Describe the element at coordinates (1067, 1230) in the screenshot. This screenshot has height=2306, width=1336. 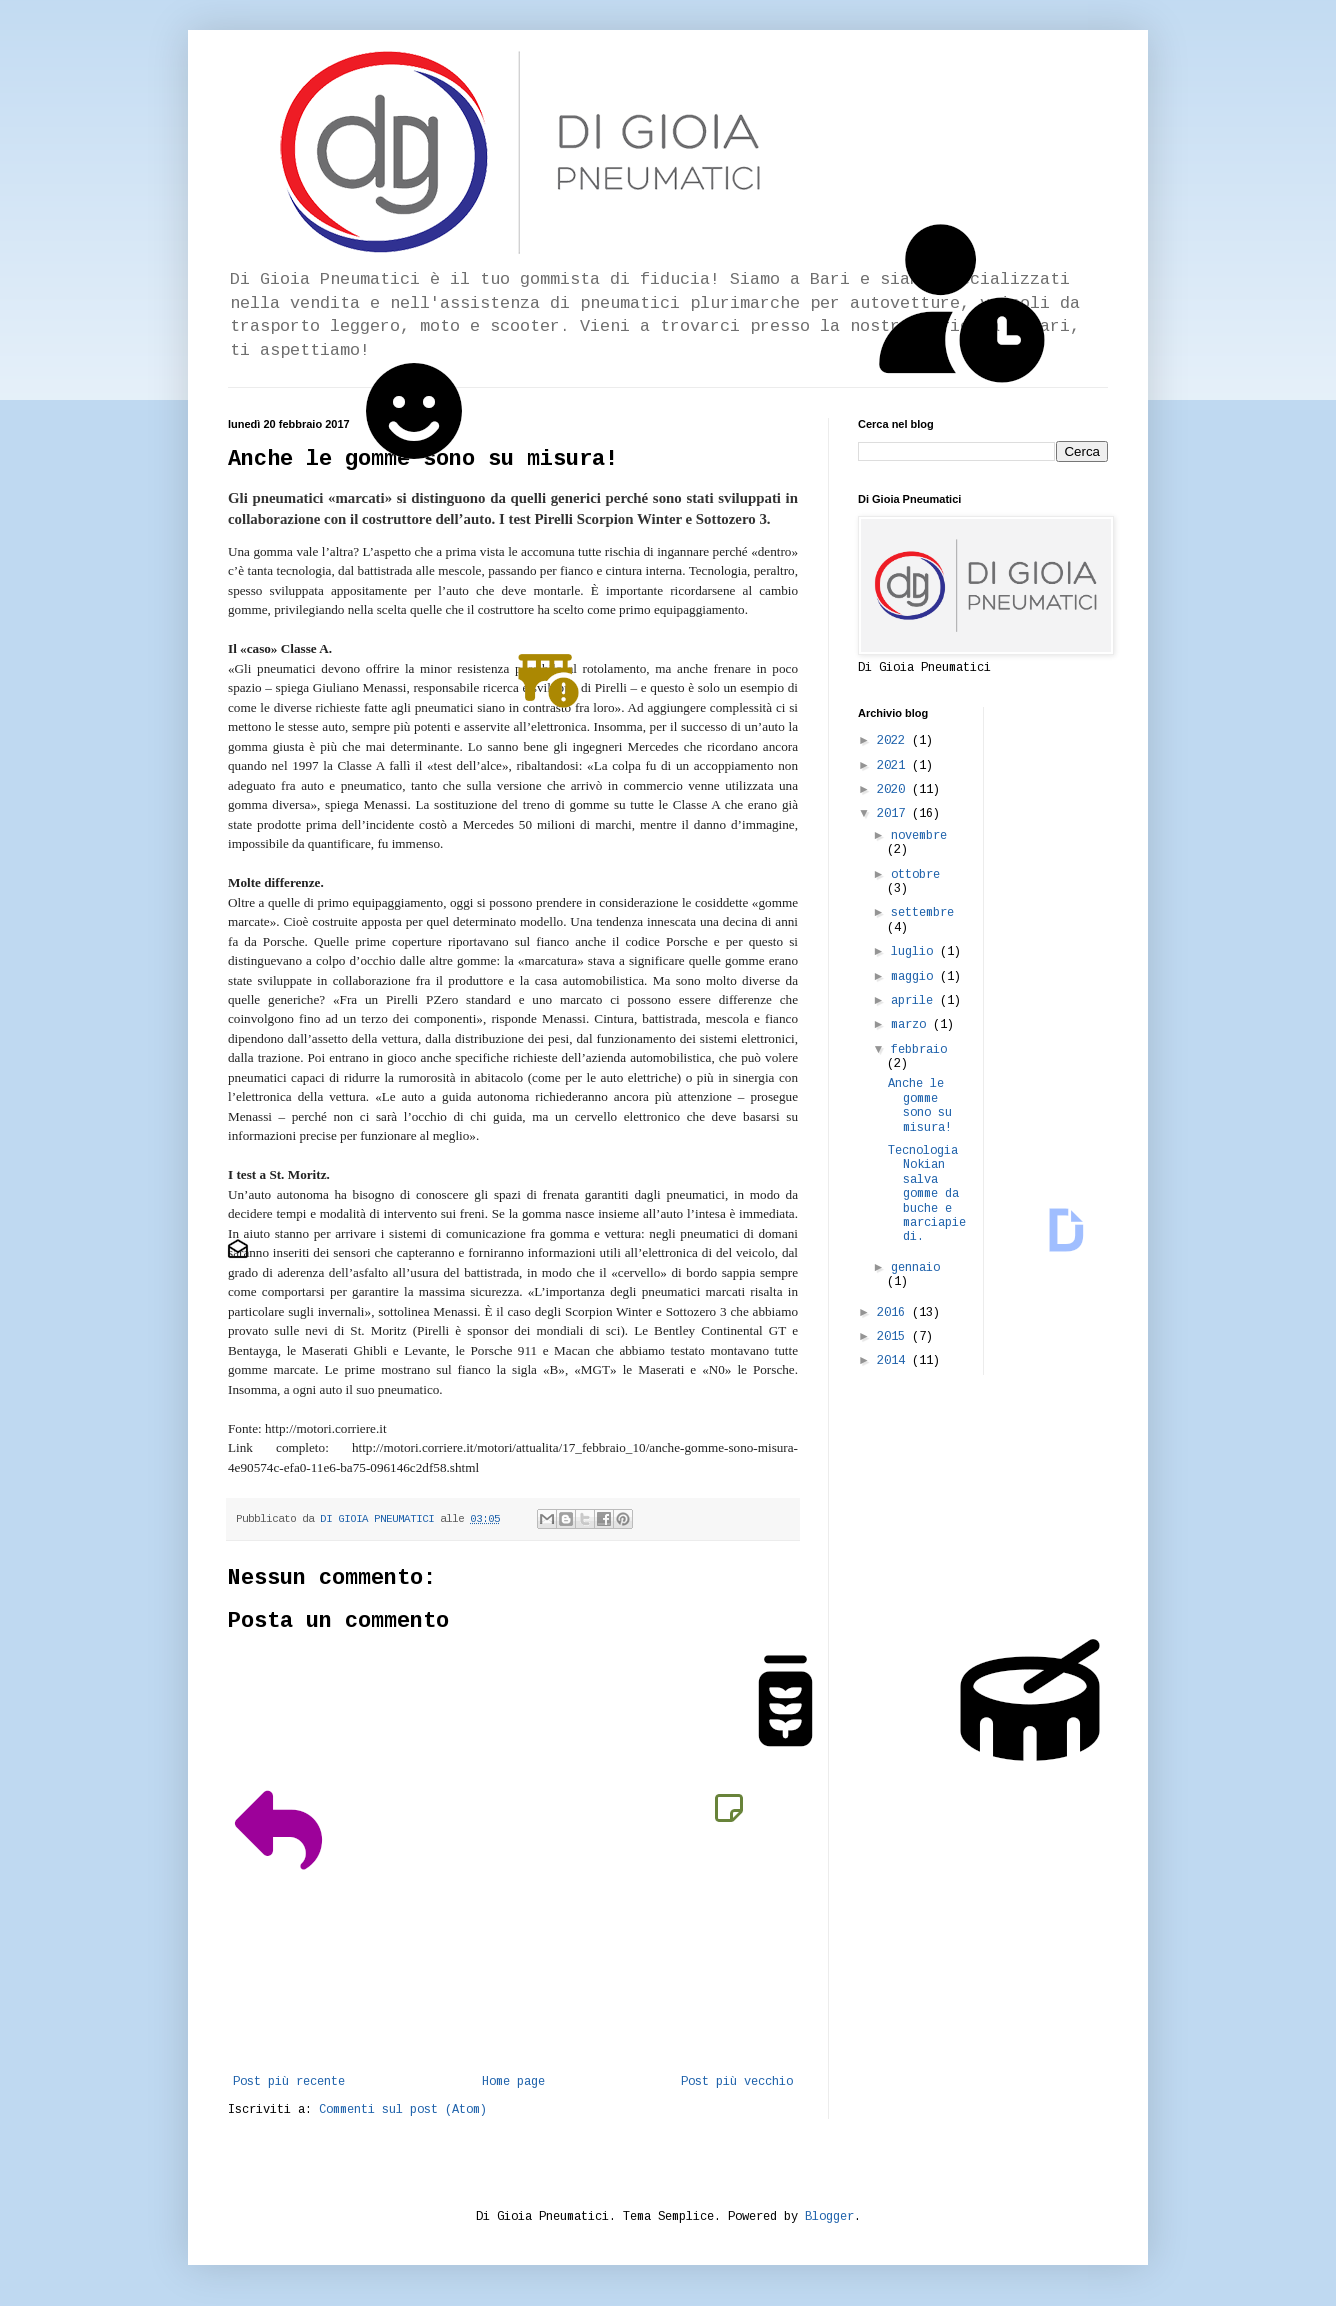
I see `dochub logo - access document signing and editing platform` at that location.